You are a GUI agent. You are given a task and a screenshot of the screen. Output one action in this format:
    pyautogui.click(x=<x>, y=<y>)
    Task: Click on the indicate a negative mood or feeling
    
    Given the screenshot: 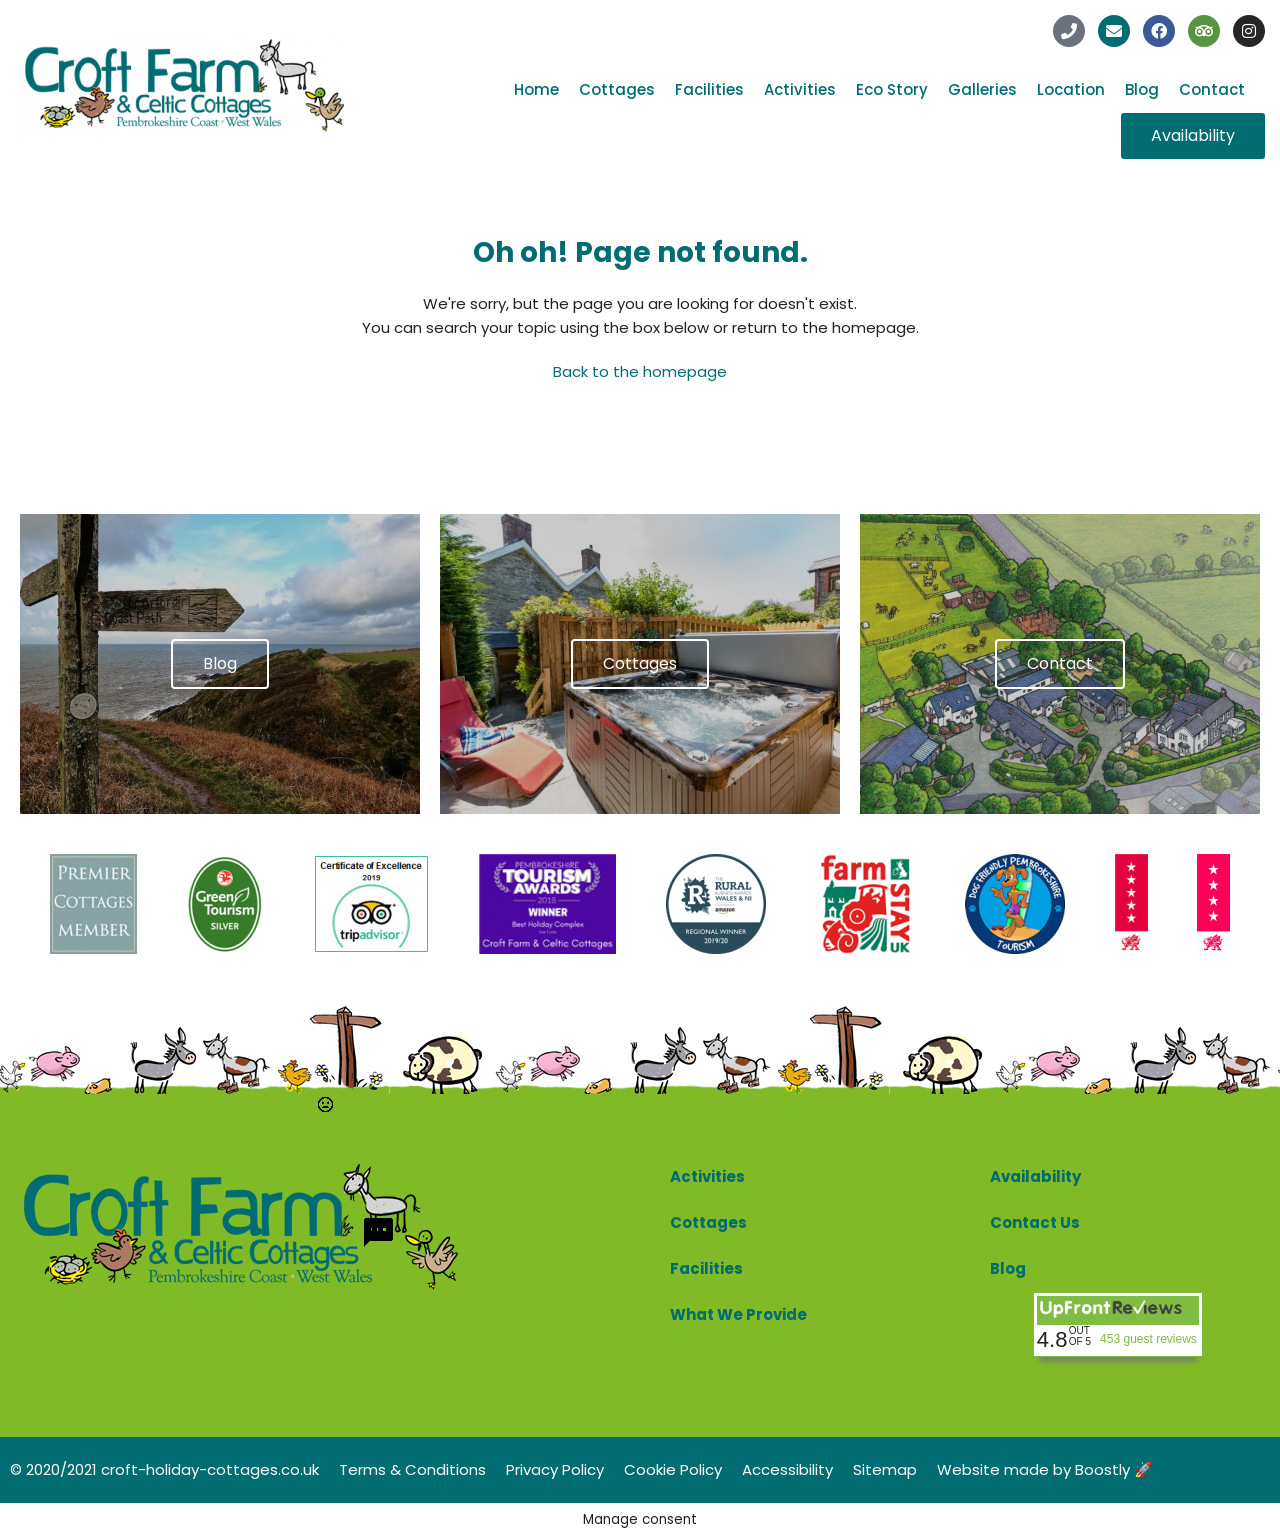 What is the action you would take?
    pyautogui.click(x=325, y=1104)
    